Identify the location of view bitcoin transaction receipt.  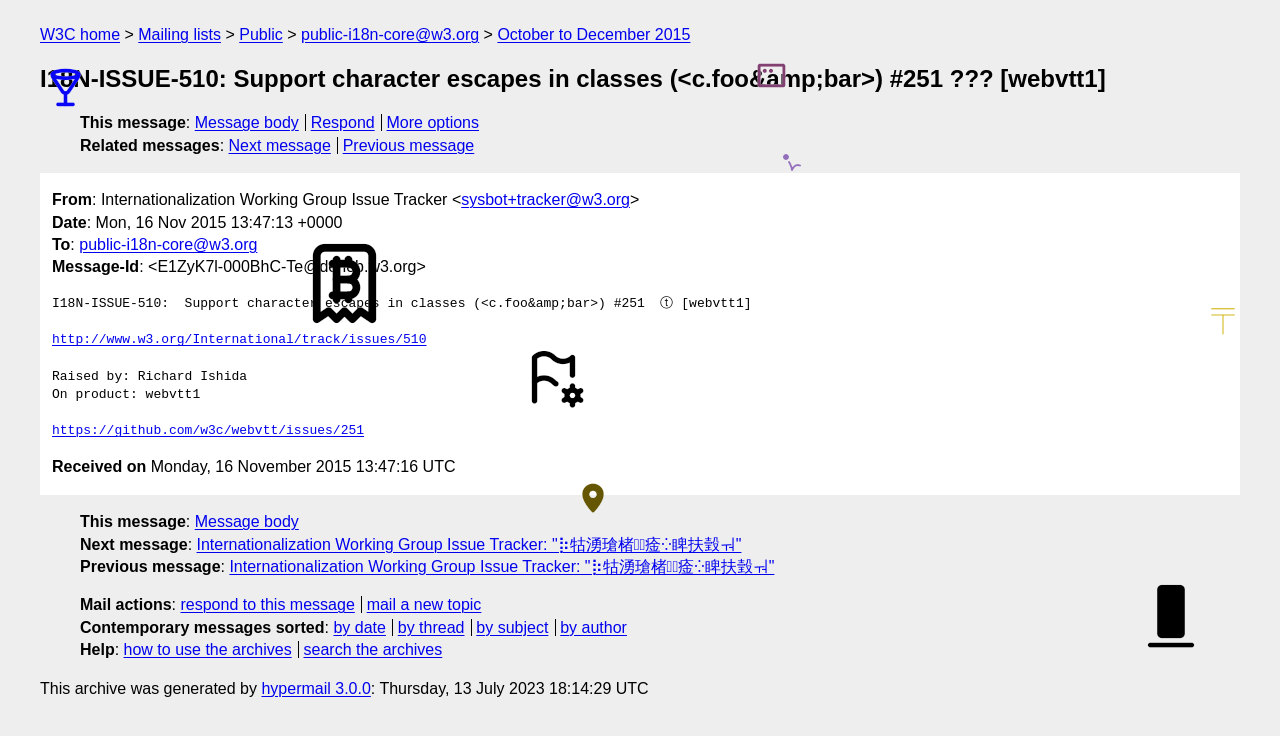
(344, 283).